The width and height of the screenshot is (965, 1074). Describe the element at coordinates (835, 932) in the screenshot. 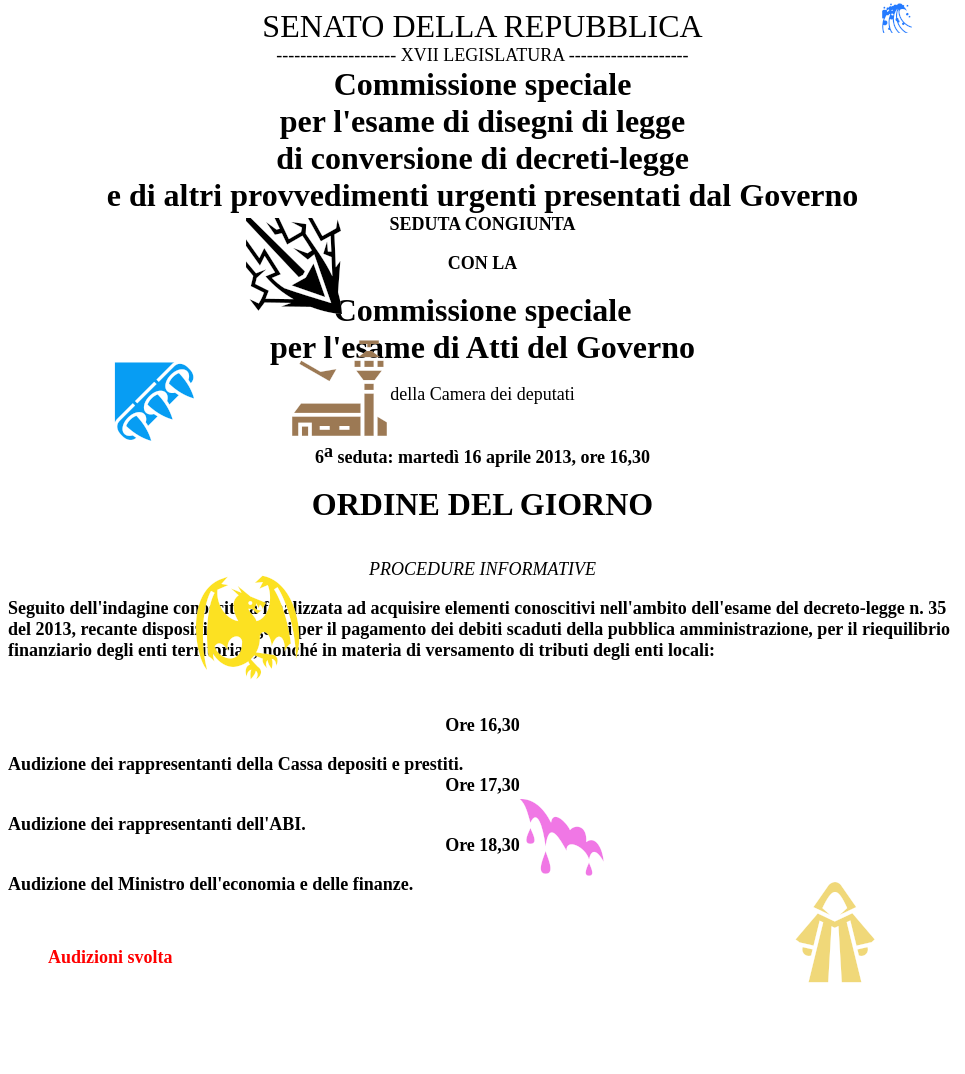

I see `select robe or cloak equipment` at that location.